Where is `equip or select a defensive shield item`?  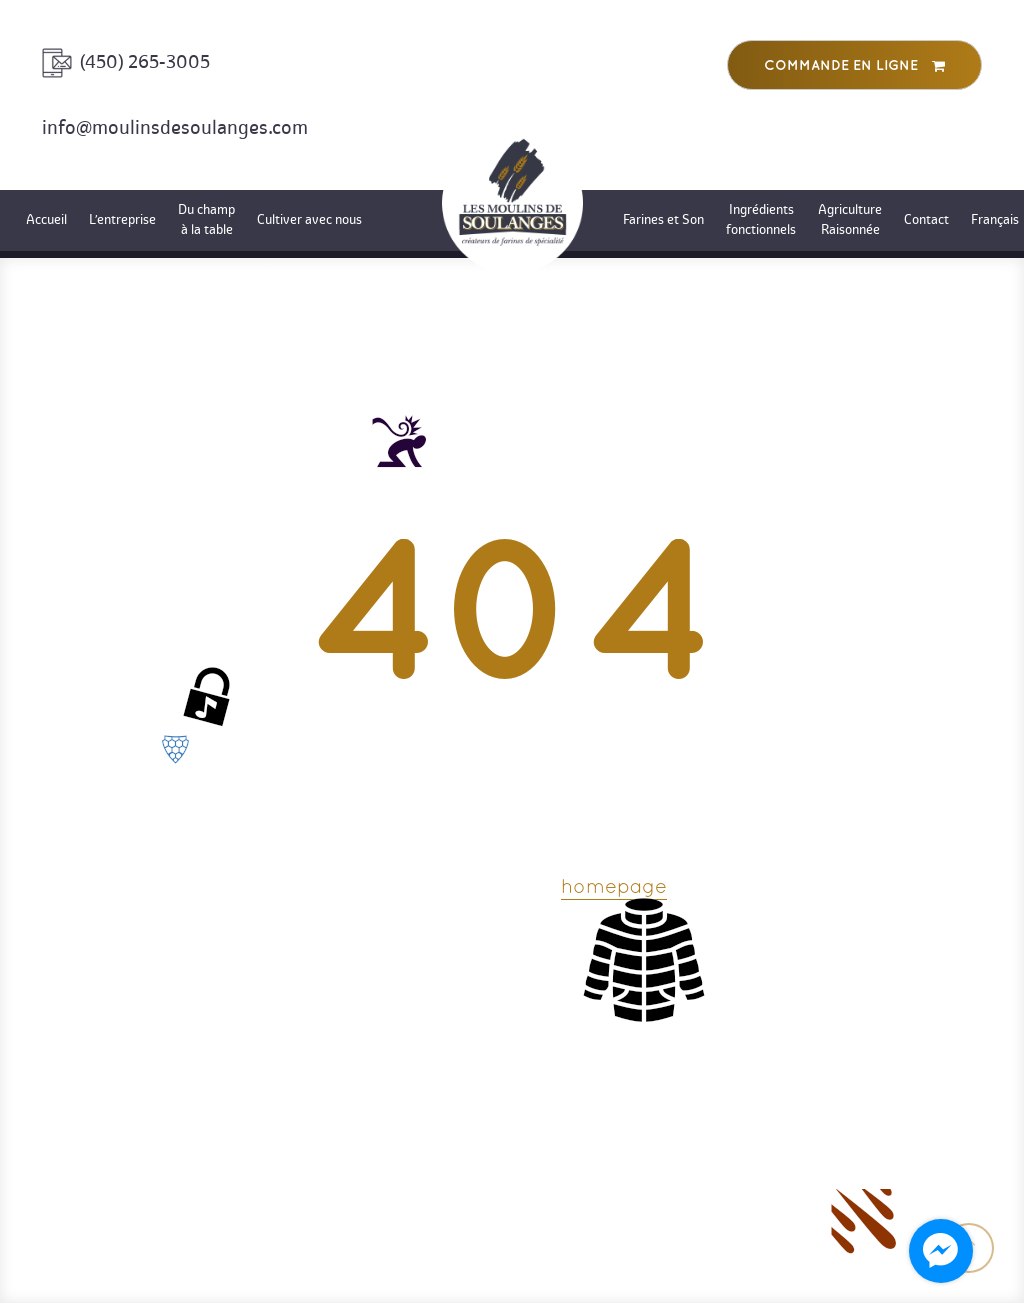 equip or select a defensive shield item is located at coordinates (175, 749).